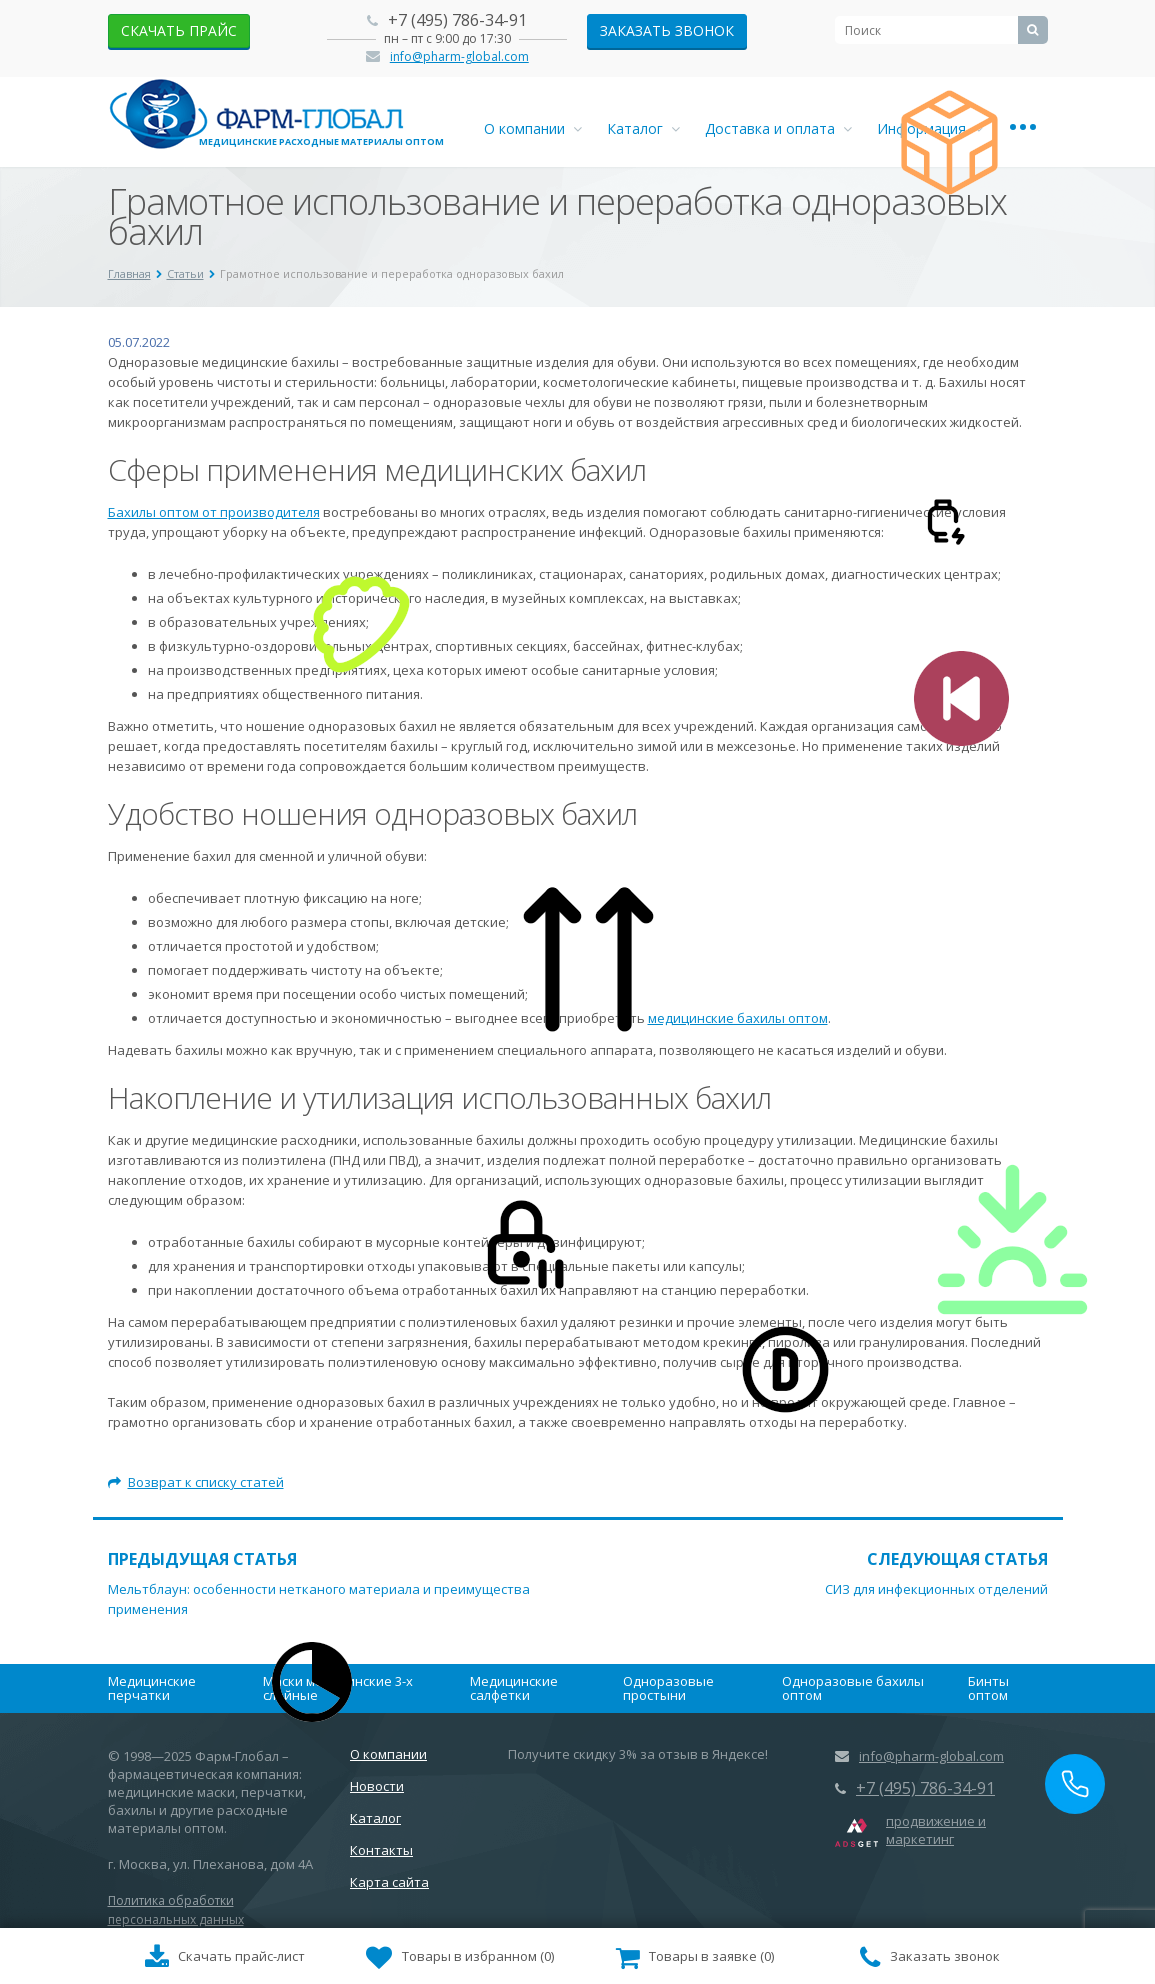 The height and width of the screenshot is (1984, 1155). I want to click on skip to previous track, so click(961, 698).